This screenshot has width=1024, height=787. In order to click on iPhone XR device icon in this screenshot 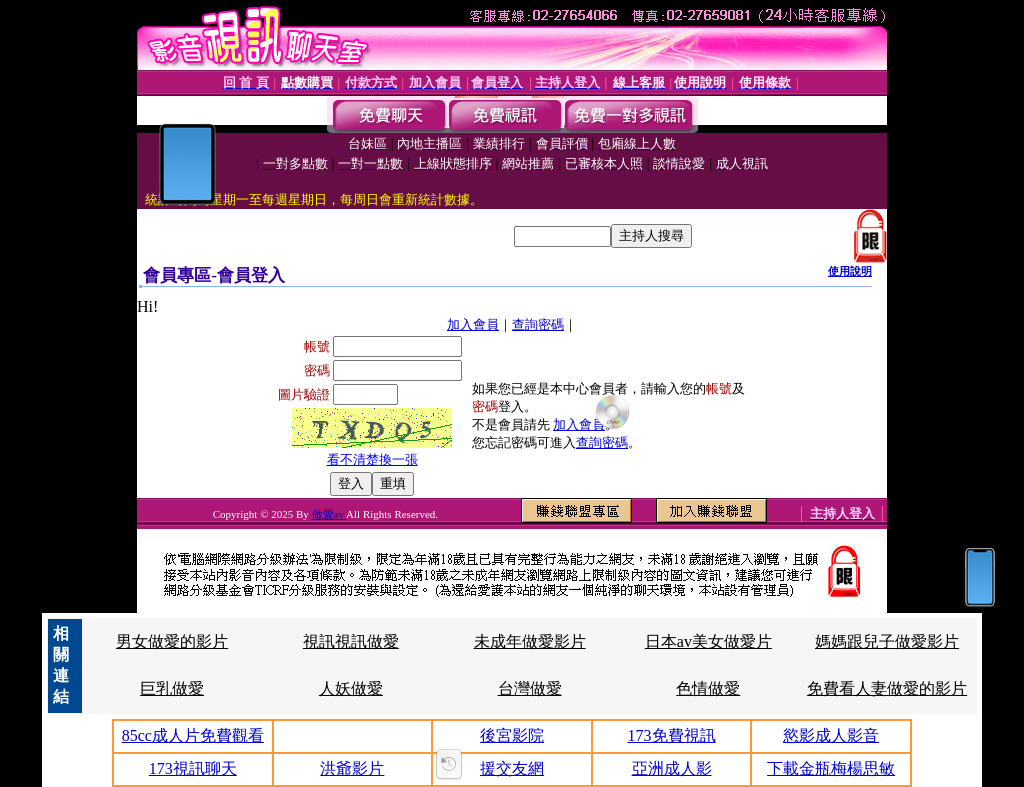, I will do `click(980, 578)`.